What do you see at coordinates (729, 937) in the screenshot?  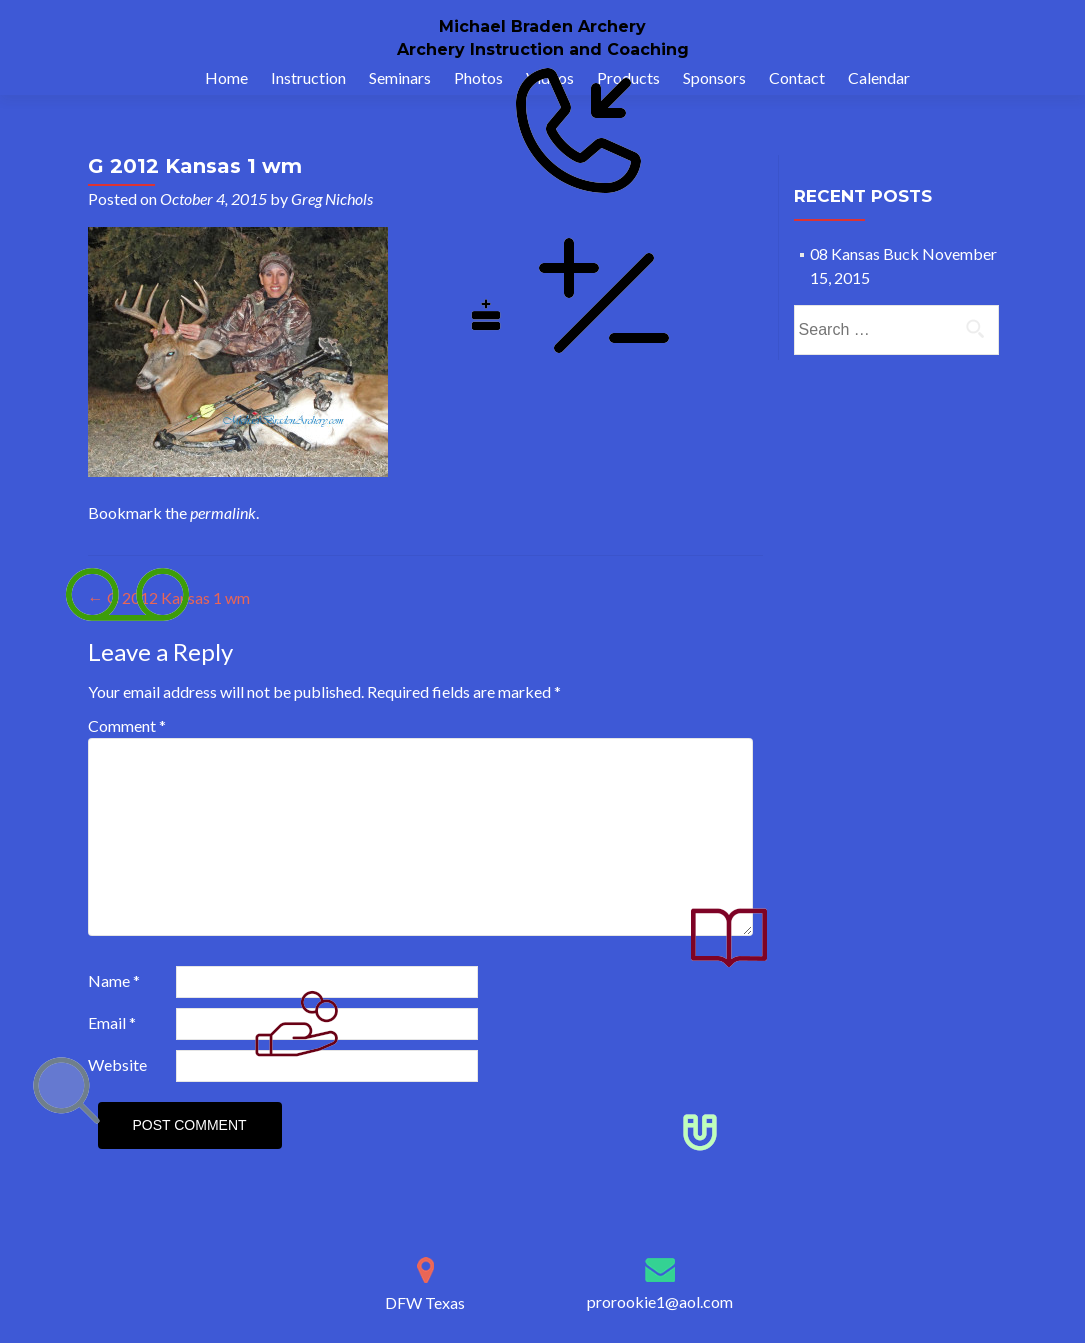 I see `open documentation or readme` at bounding box center [729, 937].